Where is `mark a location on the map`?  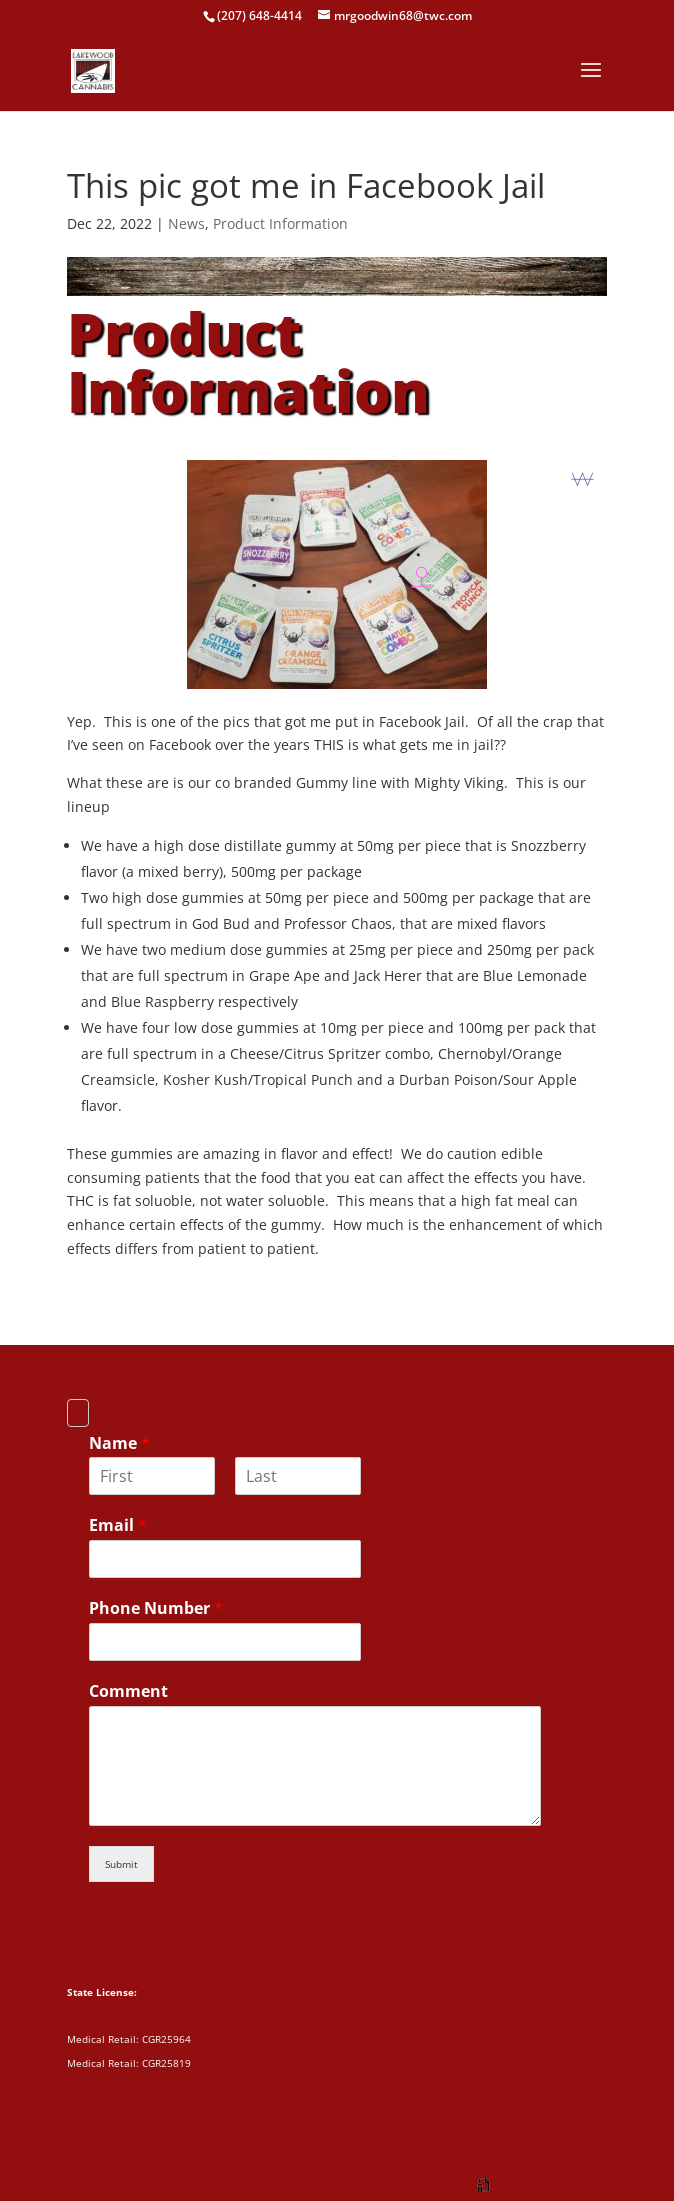 mark a location on the map is located at coordinates (421, 577).